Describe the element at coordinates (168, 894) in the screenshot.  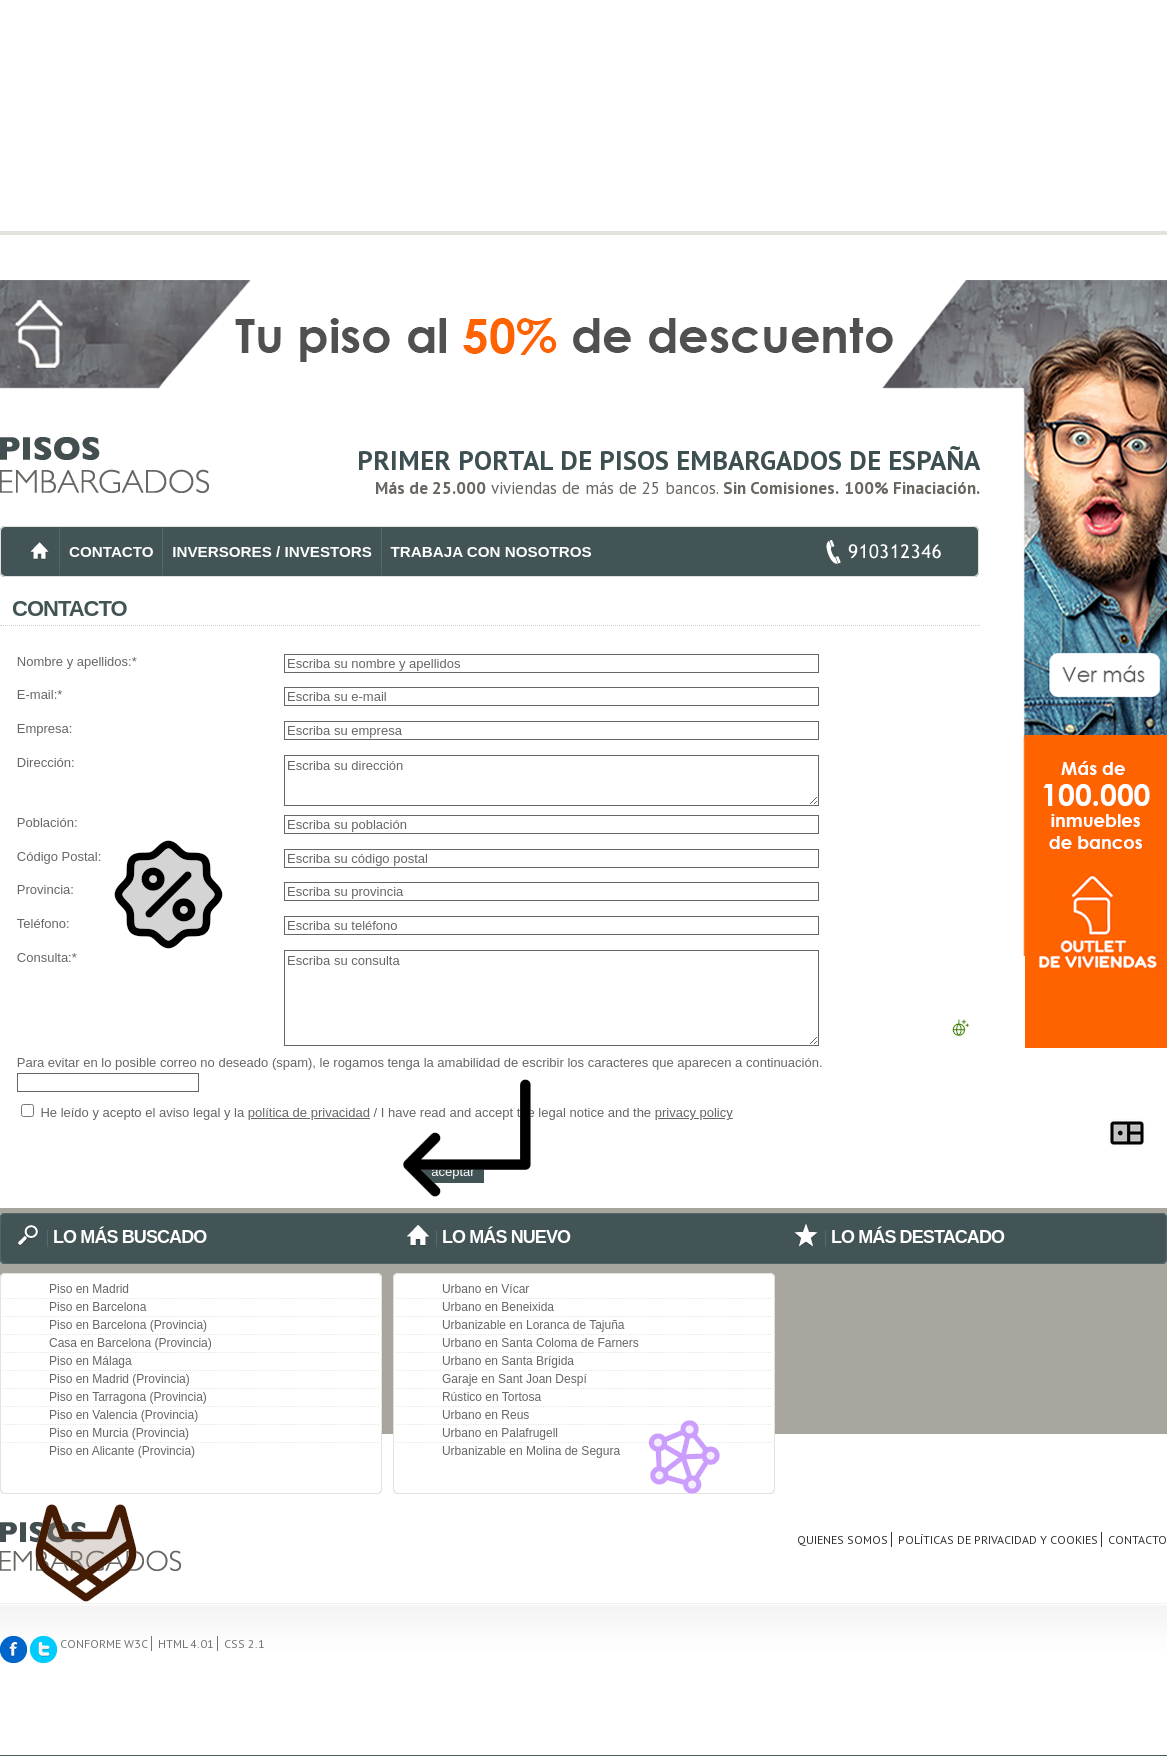
I see `view available discounts or promotions` at that location.